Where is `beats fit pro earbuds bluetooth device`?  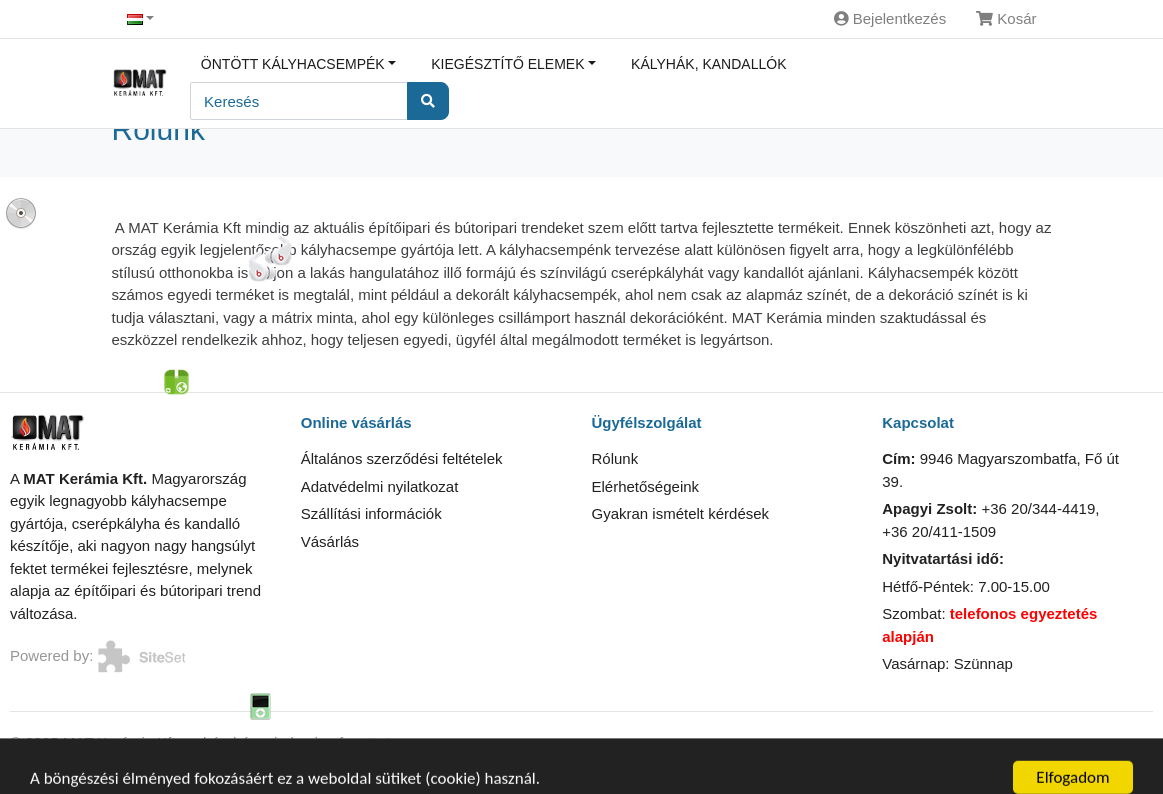 beats fit pro earbuds bluetooth device is located at coordinates (270, 259).